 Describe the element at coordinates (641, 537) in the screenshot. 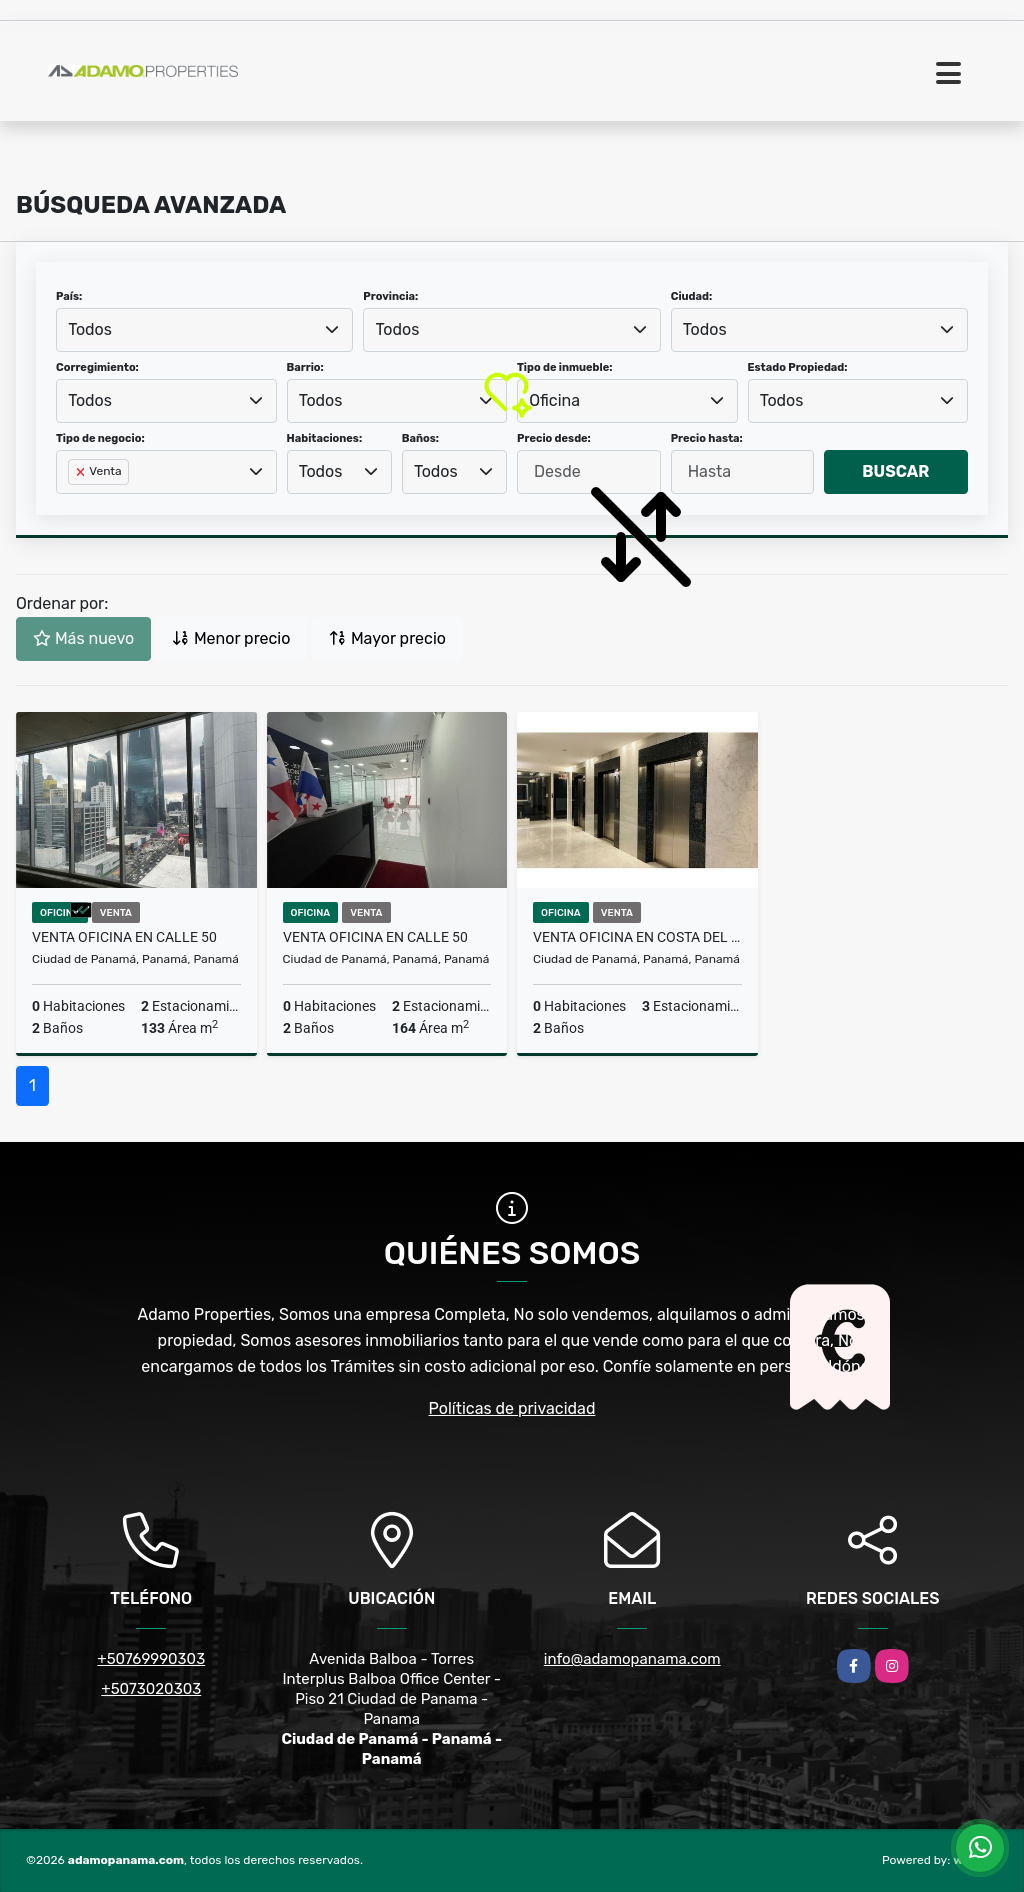

I see `mobile data is disabled` at that location.